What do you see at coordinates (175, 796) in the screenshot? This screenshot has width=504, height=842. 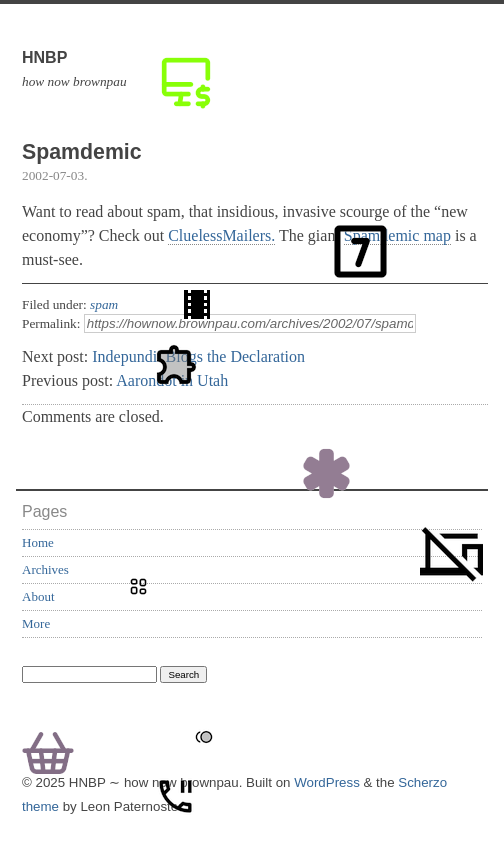 I see `call on hold` at bounding box center [175, 796].